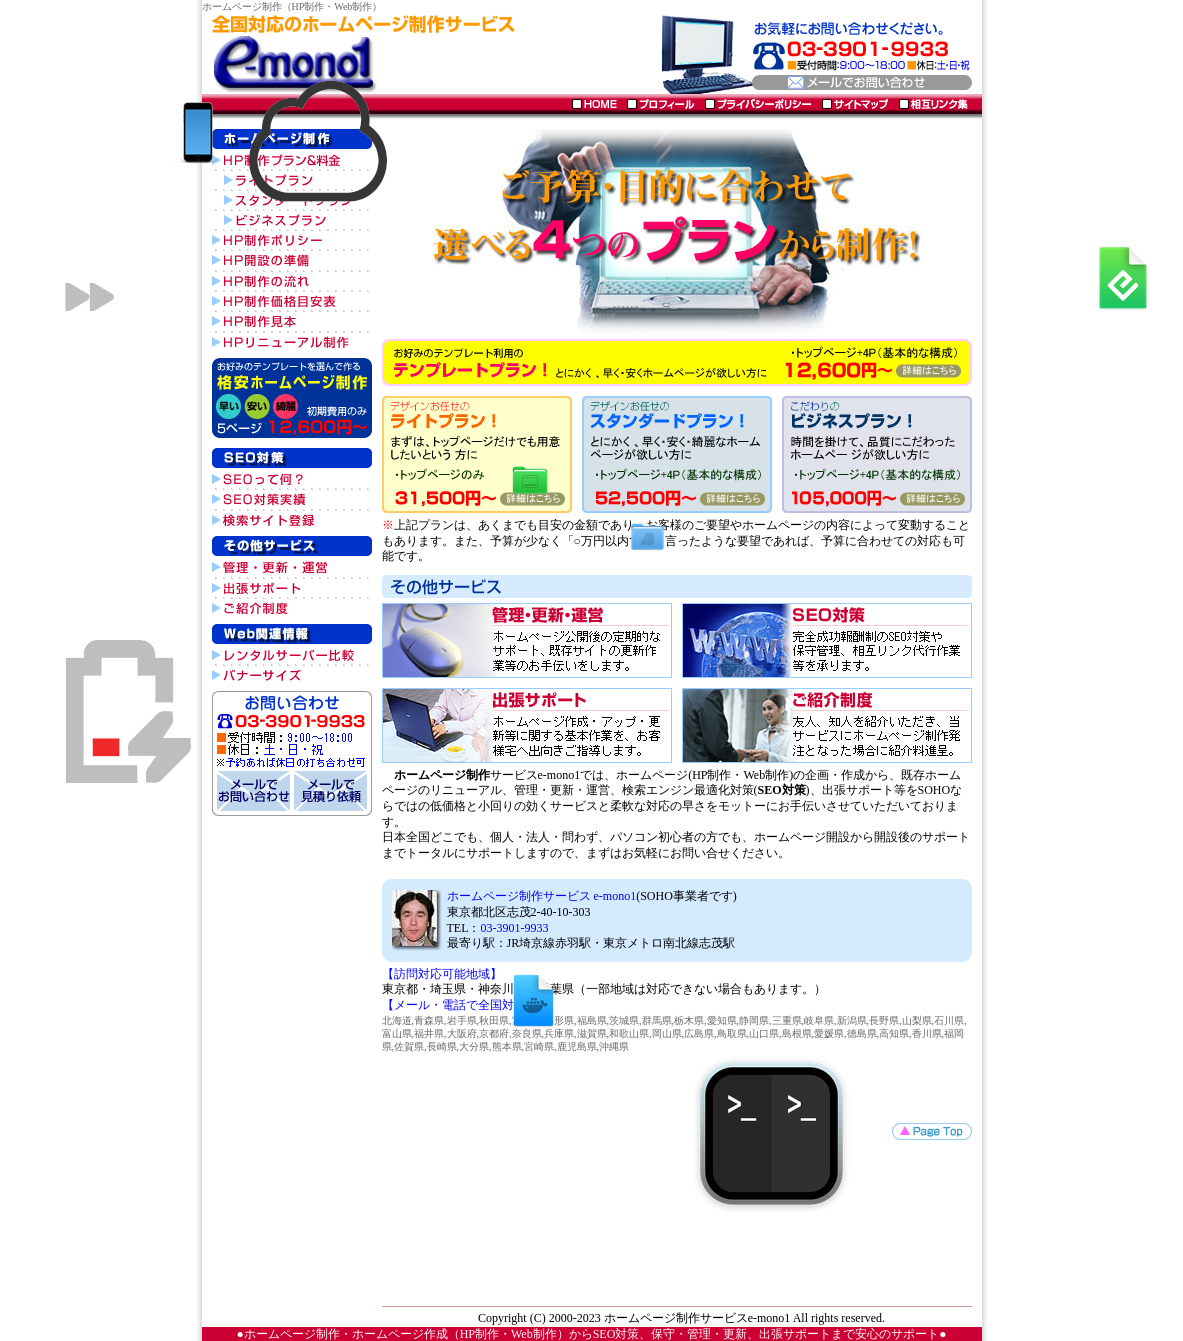 The width and height of the screenshot is (1183, 1341). I want to click on open Affinity Designer project files folder, so click(647, 536).